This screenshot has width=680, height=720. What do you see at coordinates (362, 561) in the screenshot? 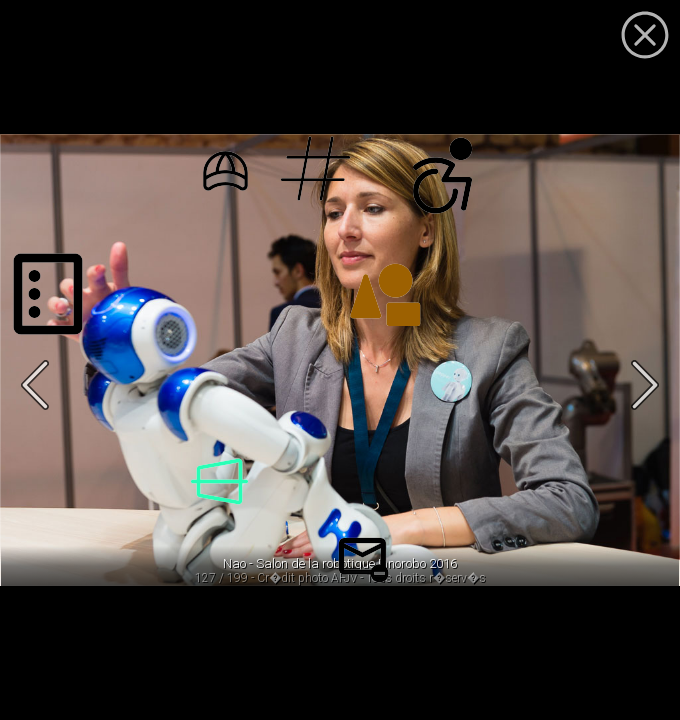
I see `unsubscribe from a mailing list` at bounding box center [362, 561].